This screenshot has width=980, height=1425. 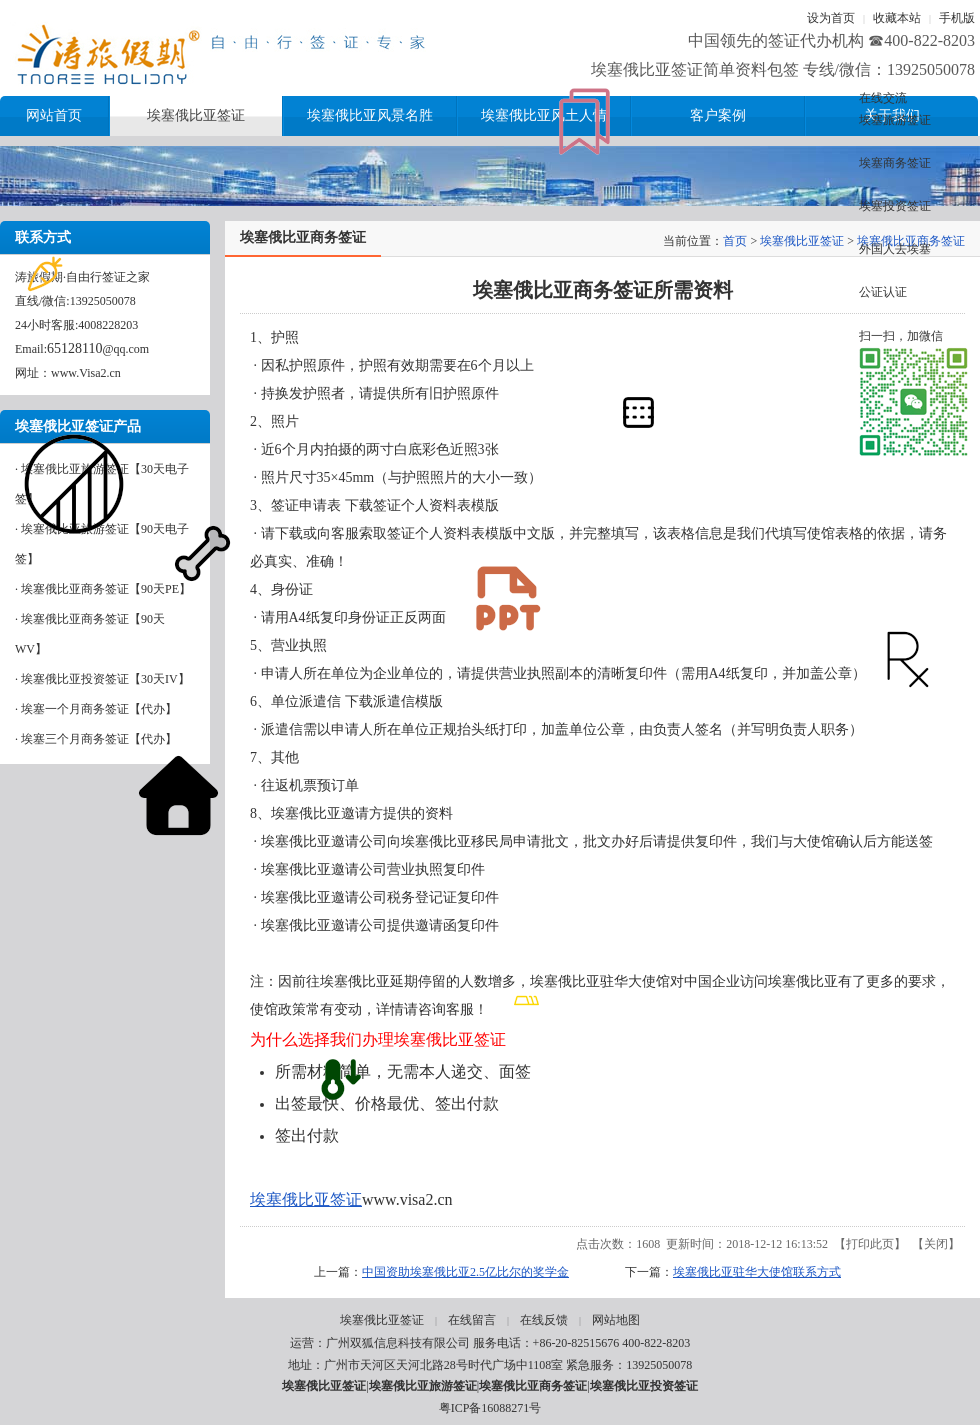 What do you see at coordinates (638, 412) in the screenshot?
I see `toggle top and bottom panel layout` at bounding box center [638, 412].